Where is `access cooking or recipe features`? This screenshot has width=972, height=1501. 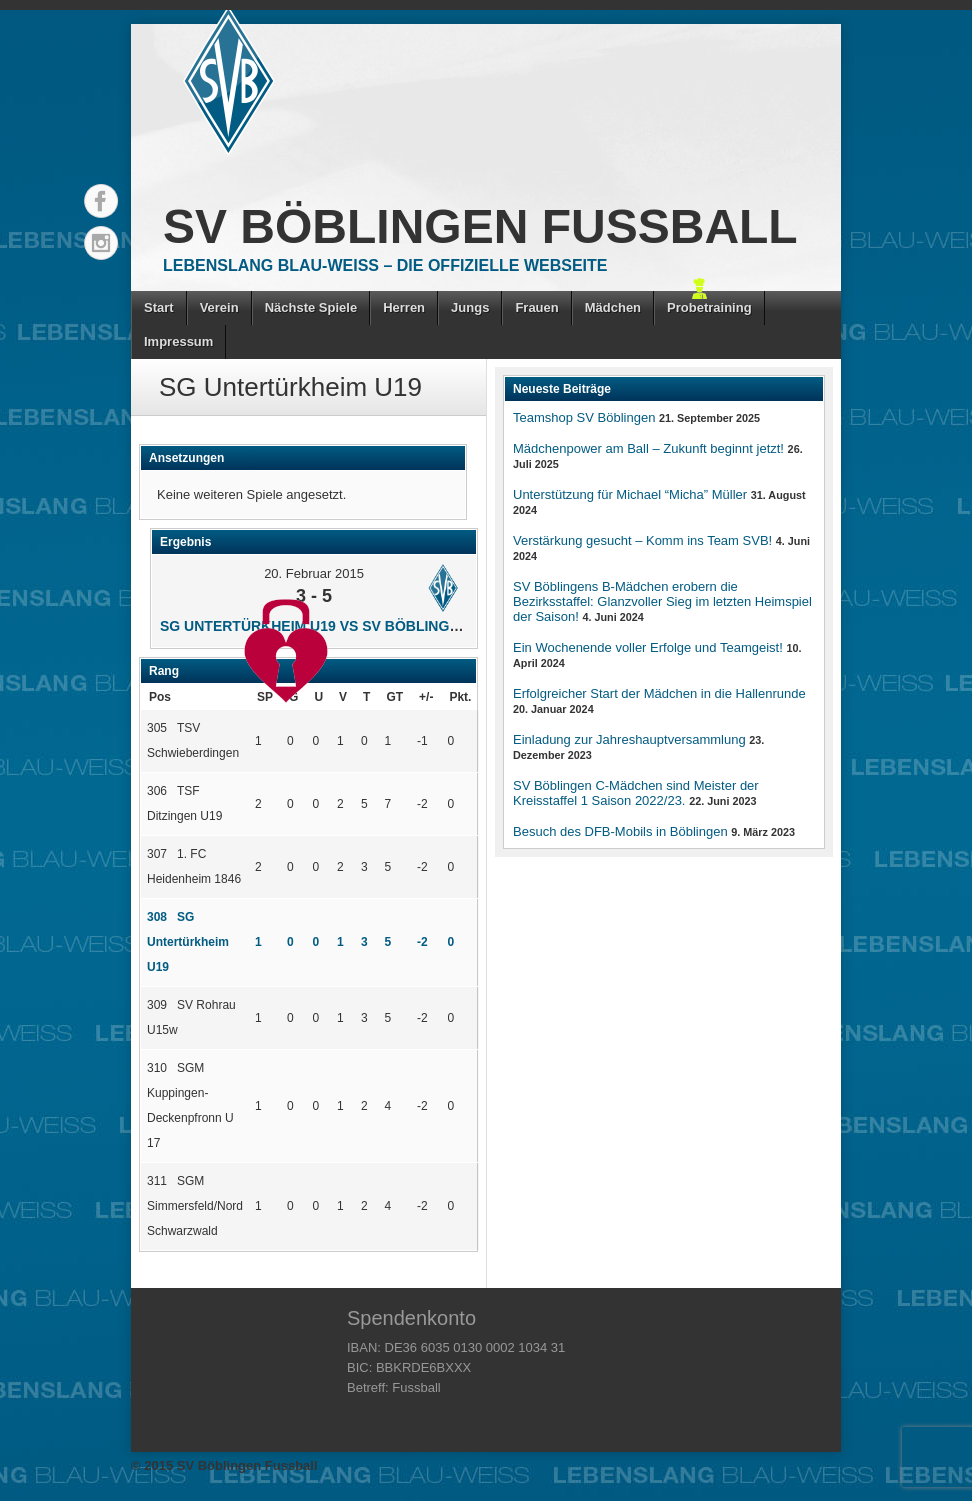
access cooking or recipe features is located at coordinates (699, 288).